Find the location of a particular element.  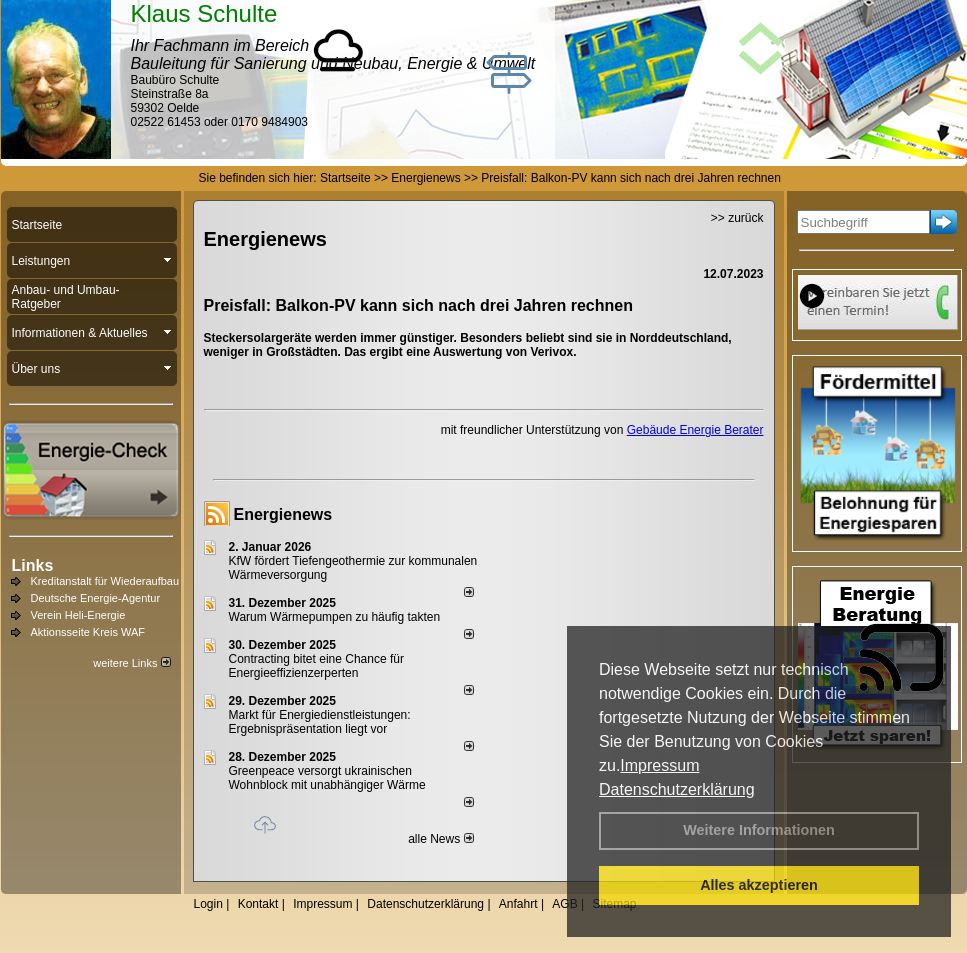

upload a file to cloud storage is located at coordinates (265, 825).